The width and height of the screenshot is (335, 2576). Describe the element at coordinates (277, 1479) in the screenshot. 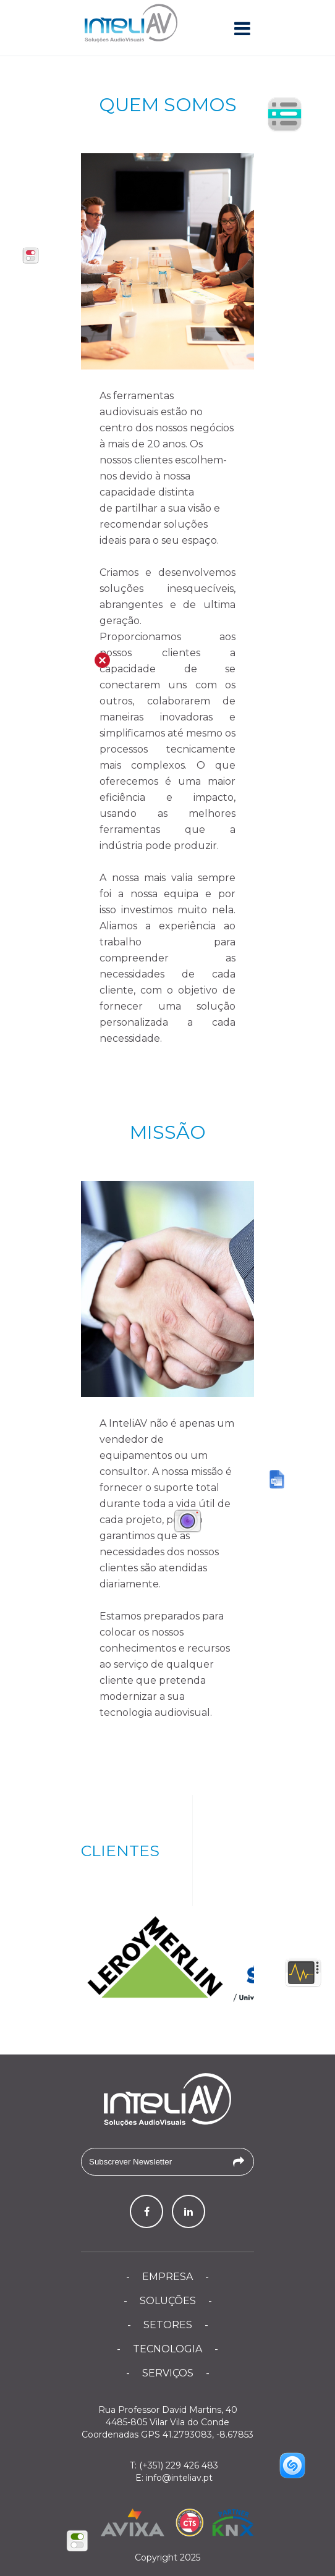

I see `open a microsoft word document` at that location.